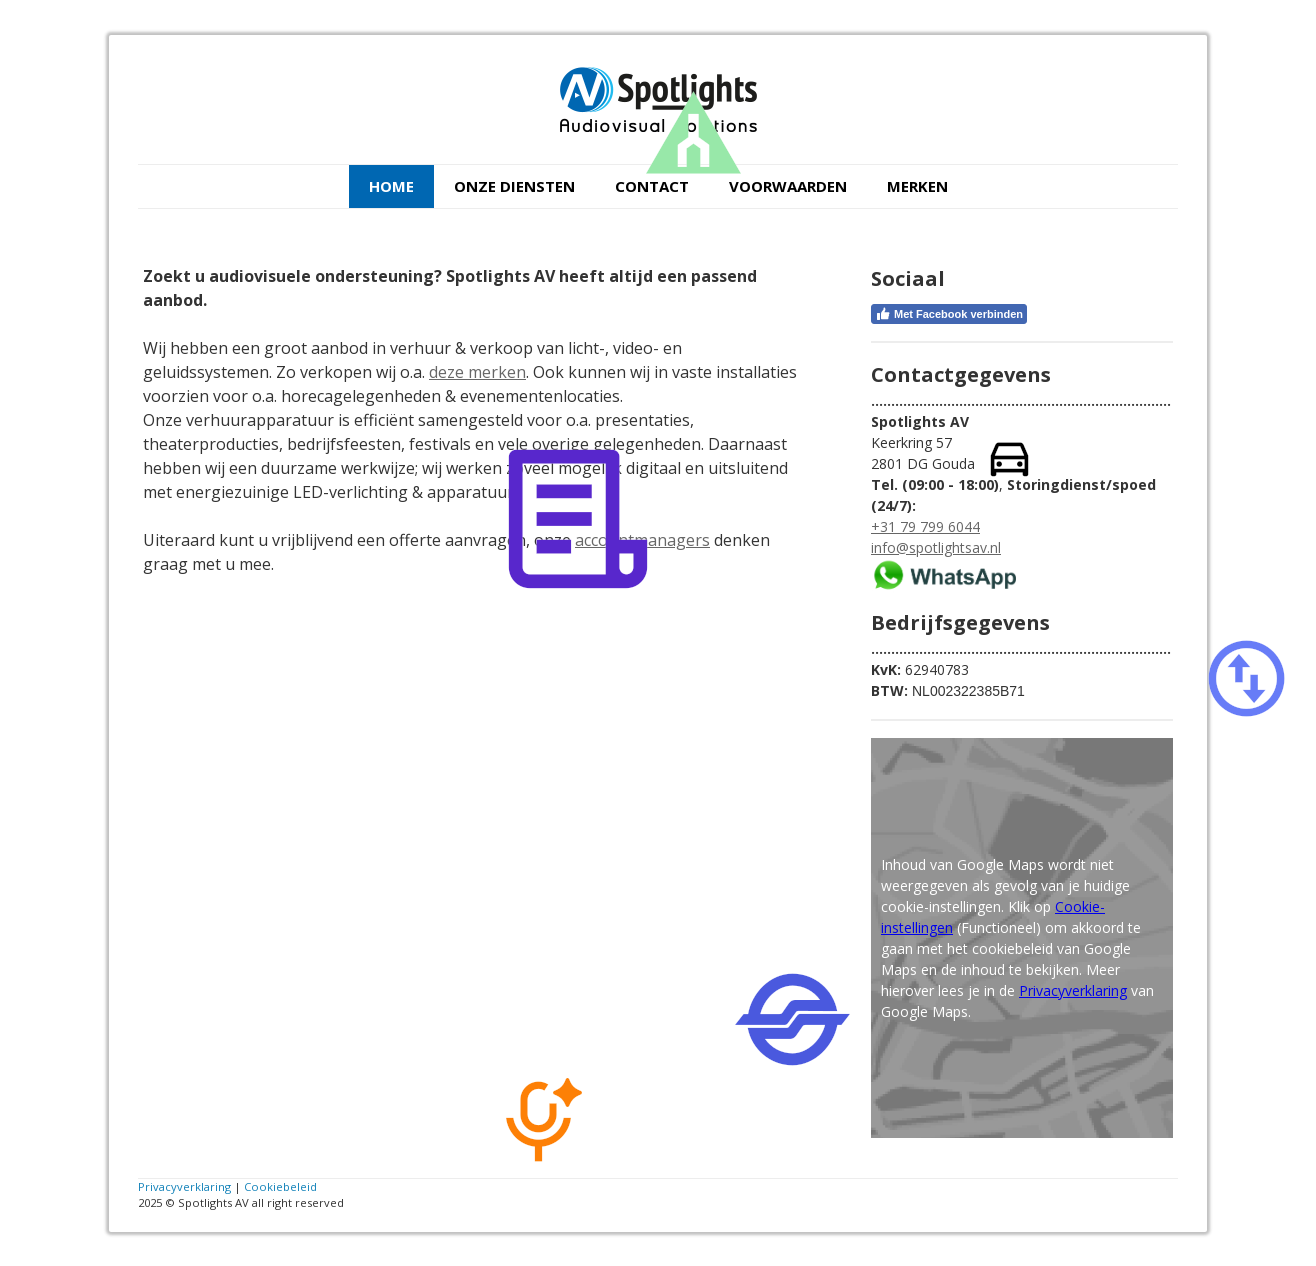 The image size is (1316, 1266). What do you see at coordinates (538, 1121) in the screenshot?
I see `activate AI-powered voice input` at bounding box center [538, 1121].